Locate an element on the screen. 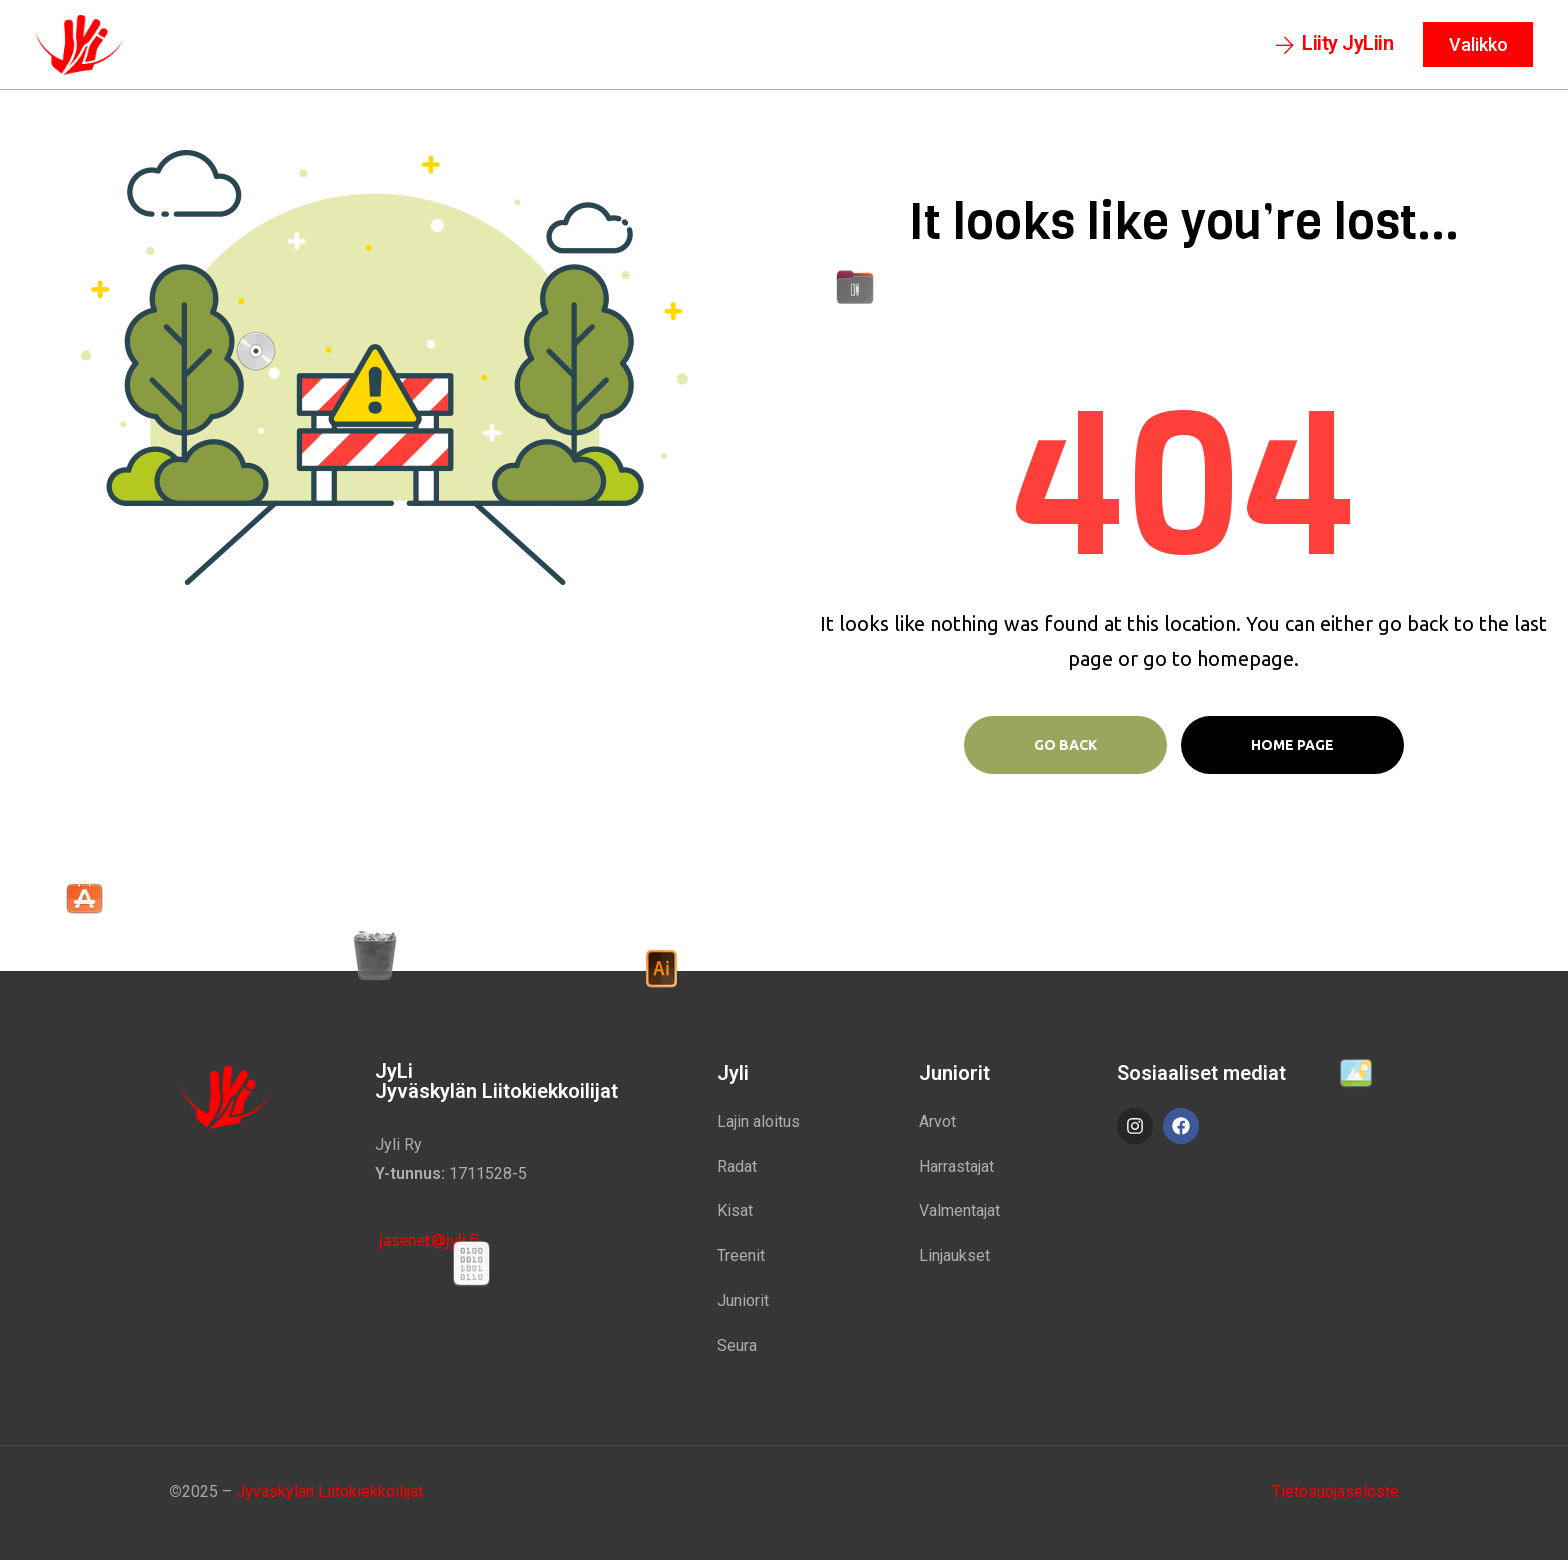 The height and width of the screenshot is (1560, 1568). trash bin containing items ready to be emptied is located at coordinates (375, 956).